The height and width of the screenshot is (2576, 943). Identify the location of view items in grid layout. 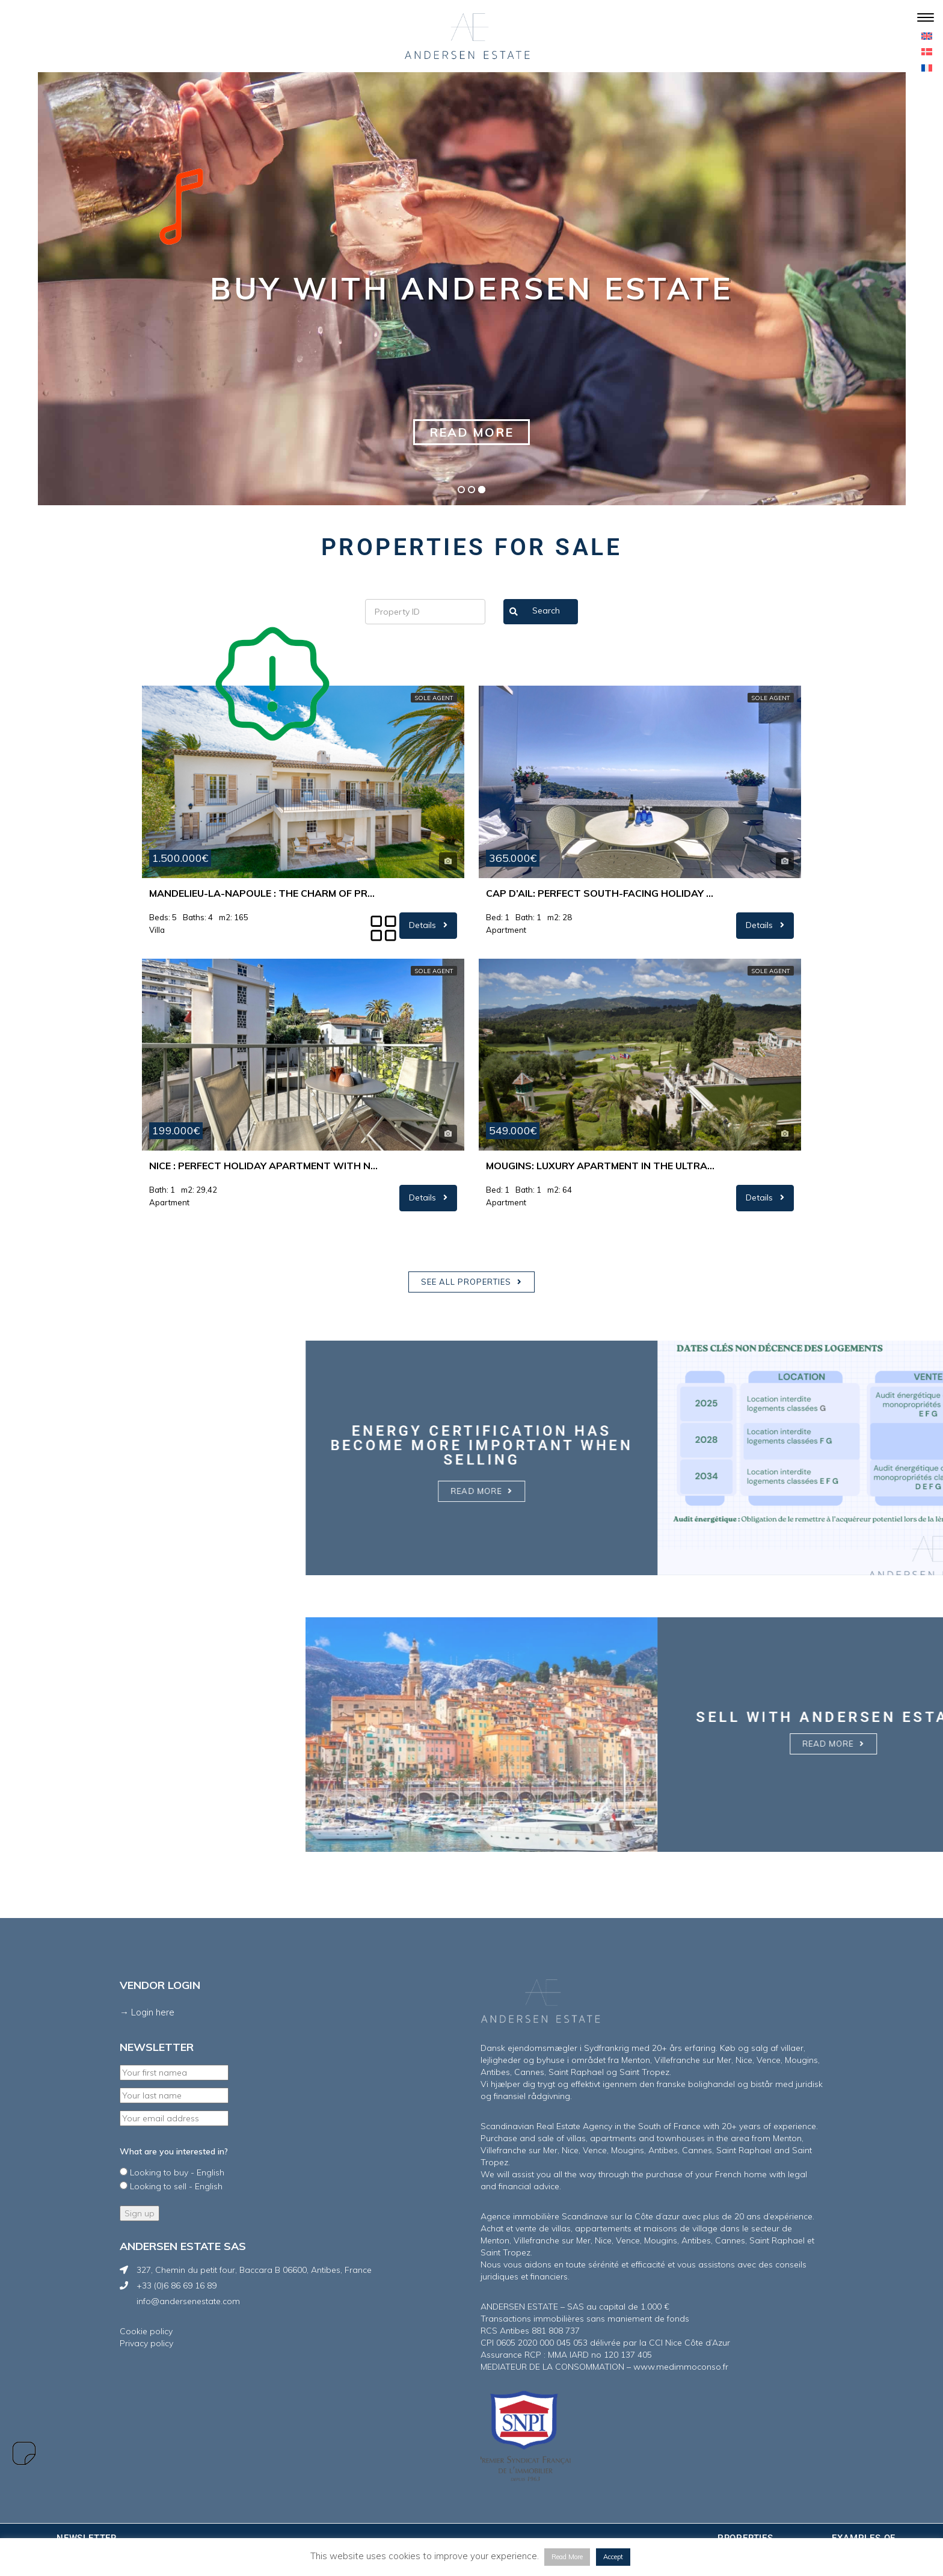
(383, 928).